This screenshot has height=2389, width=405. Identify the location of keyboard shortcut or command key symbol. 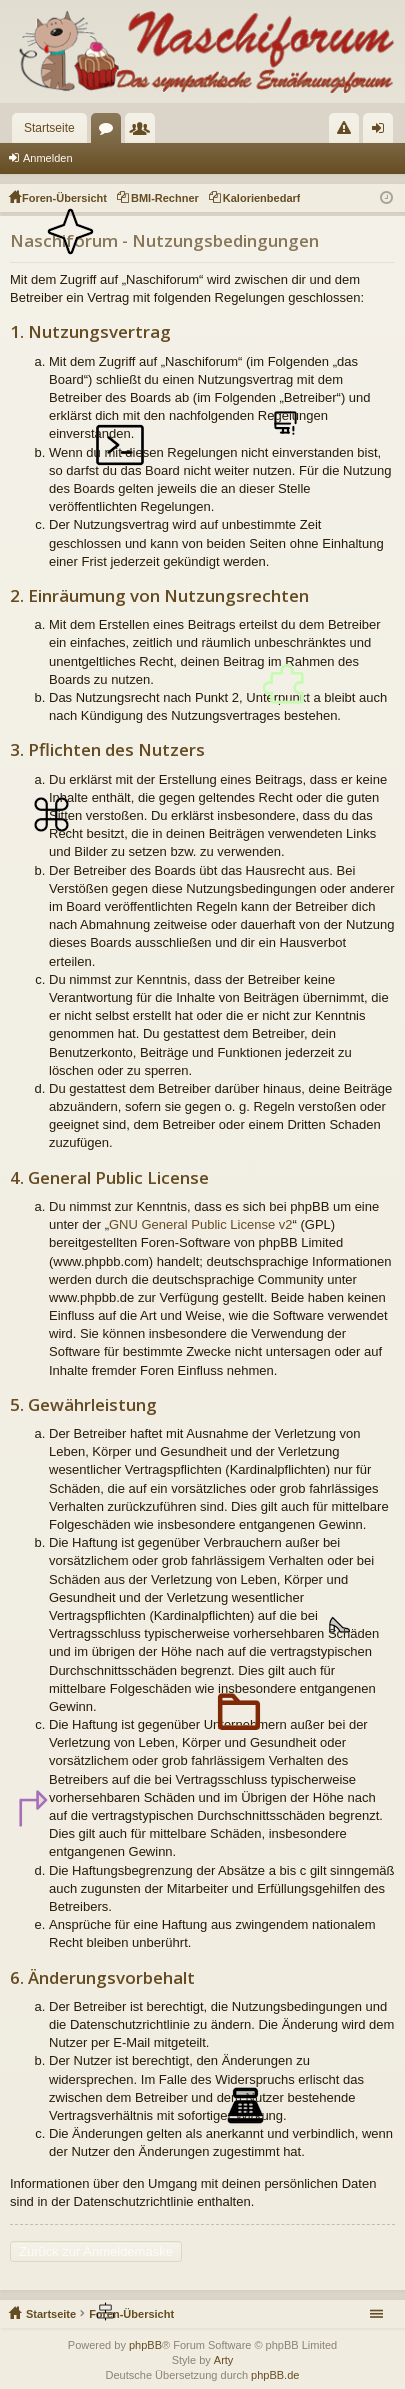
(51, 814).